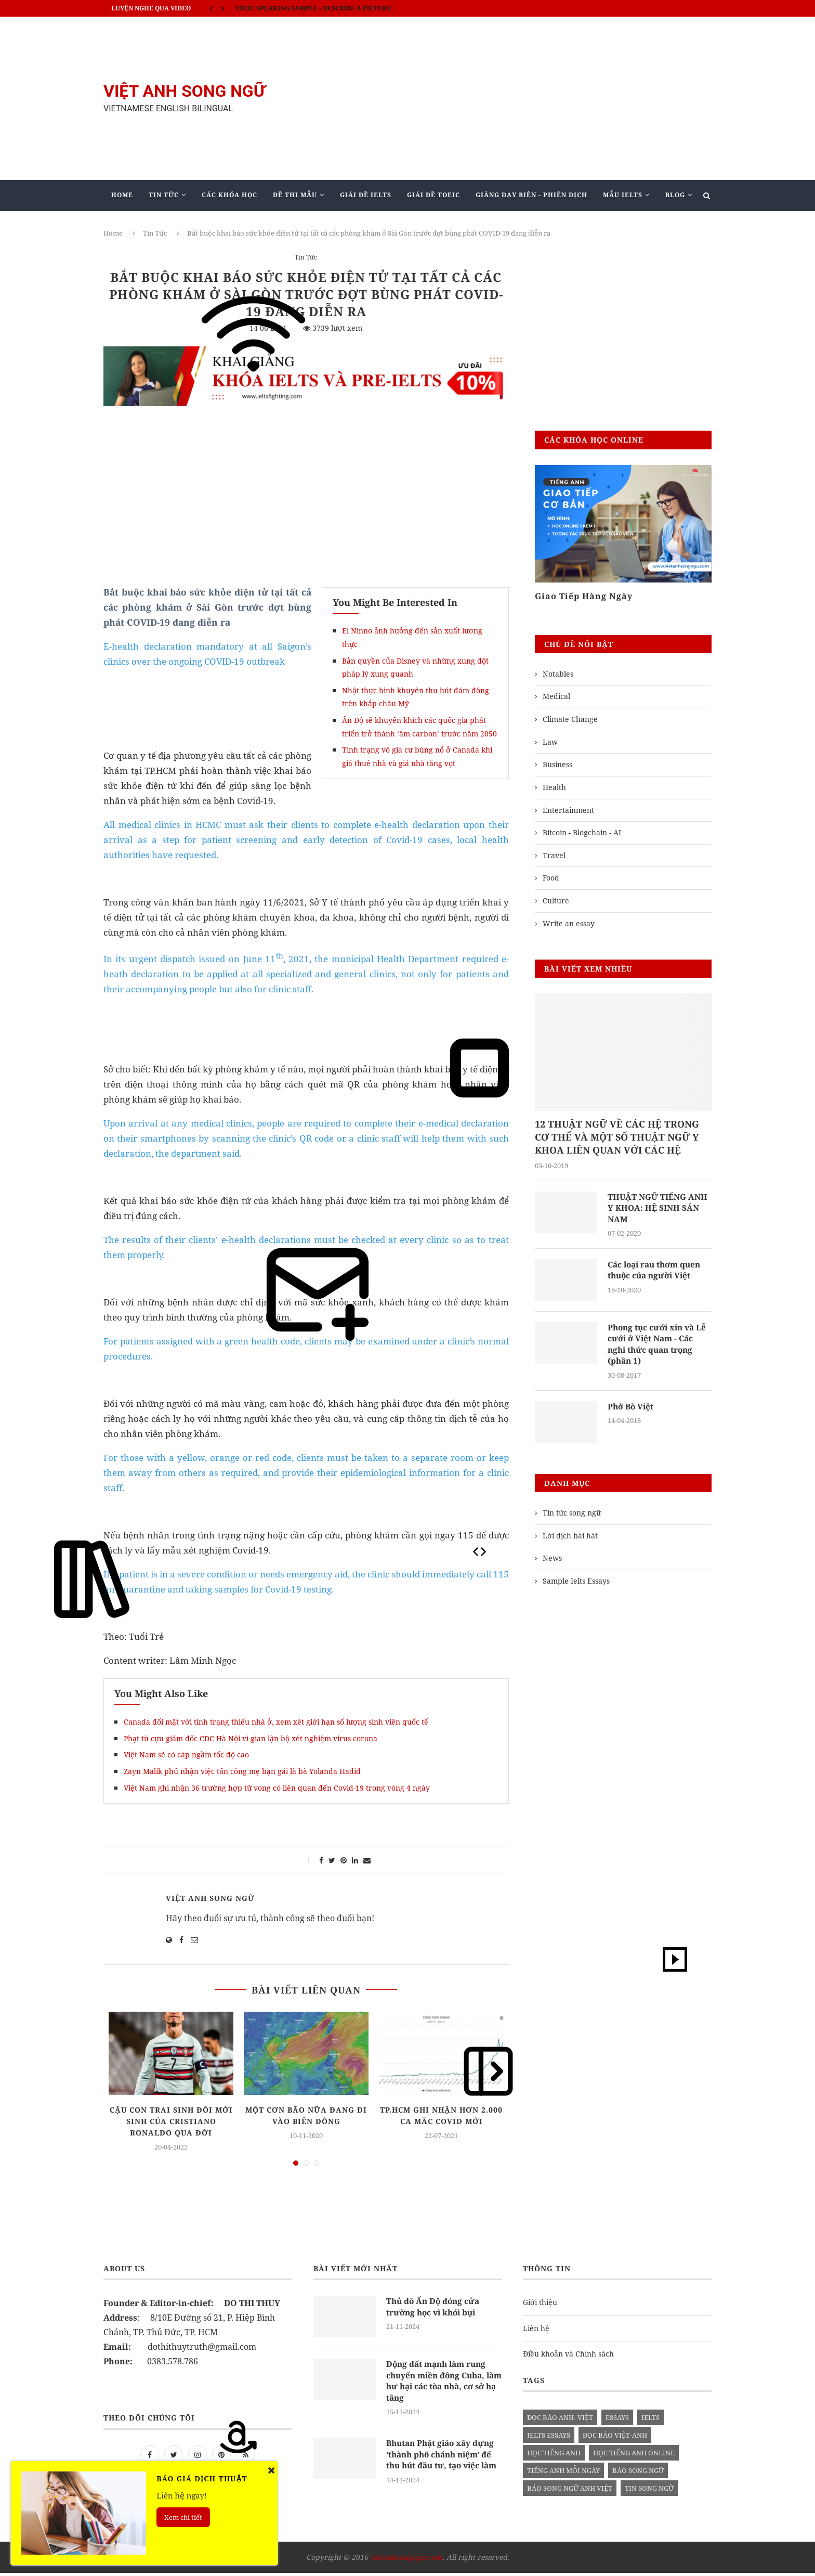 The height and width of the screenshot is (2576, 815). I want to click on expand the left sidebar panel, so click(488, 2071).